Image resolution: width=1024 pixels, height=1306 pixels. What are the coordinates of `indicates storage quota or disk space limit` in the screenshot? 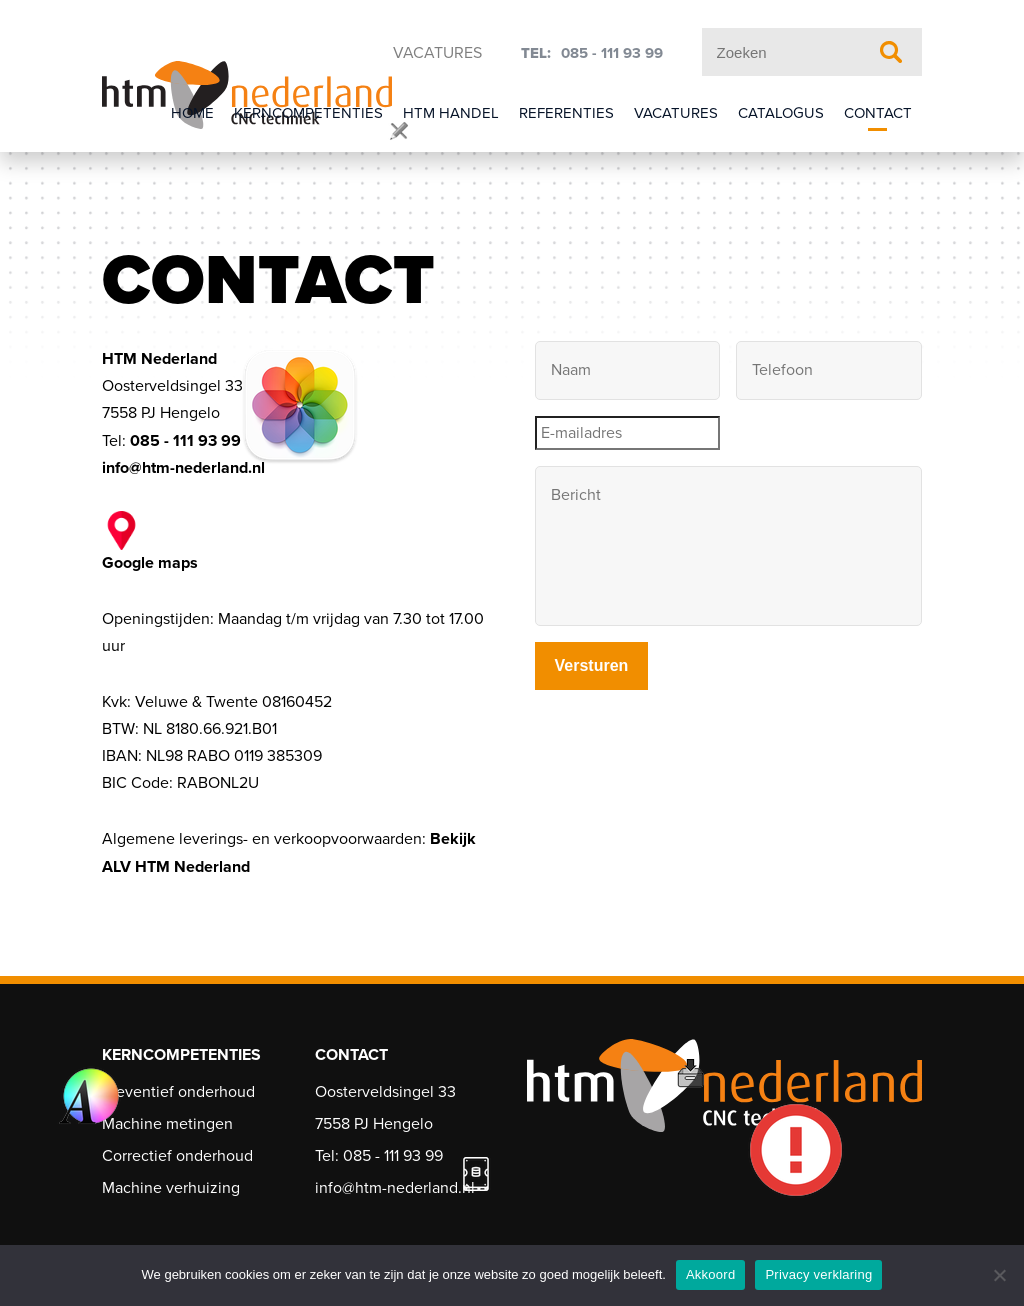 It's located at (476, 1174).